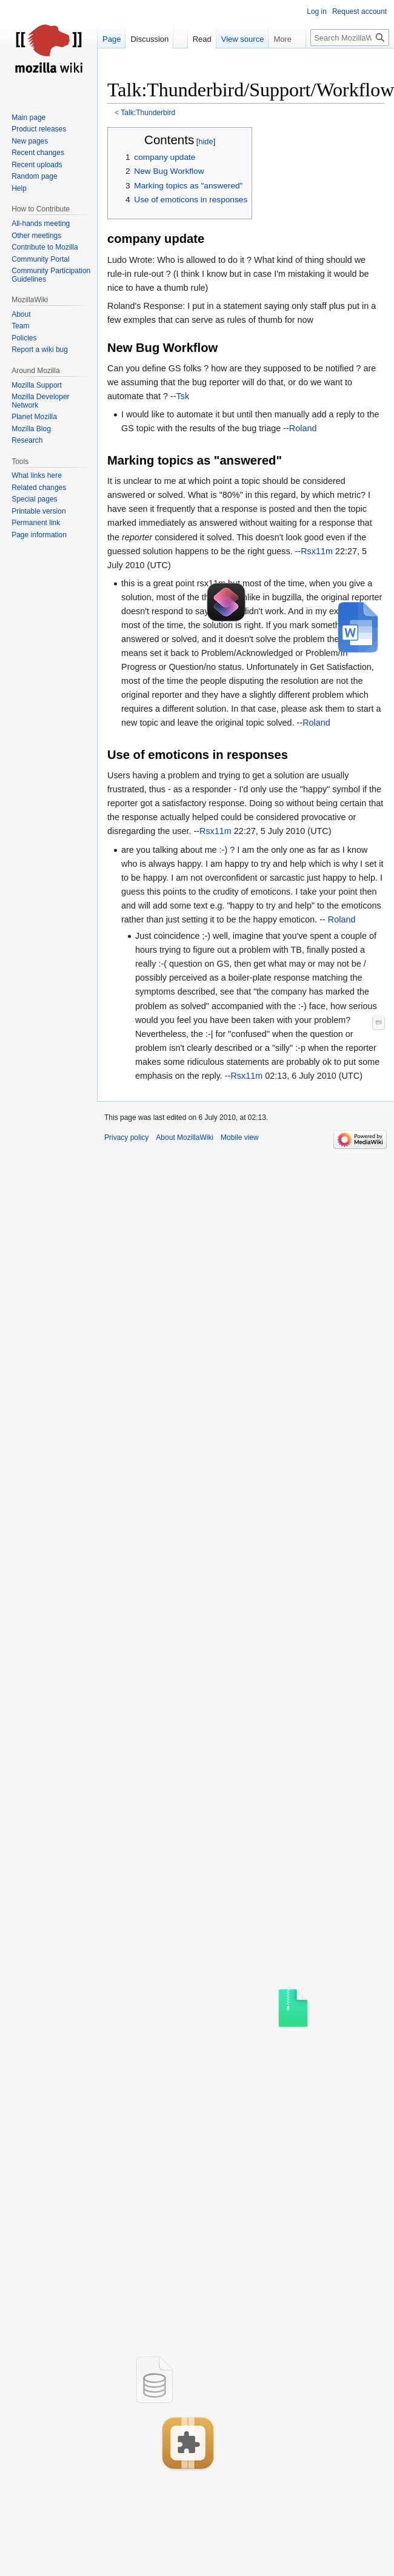  Describe the element at coordinates (155, 2380) in the screenshot. I see `sql database file` at that location.